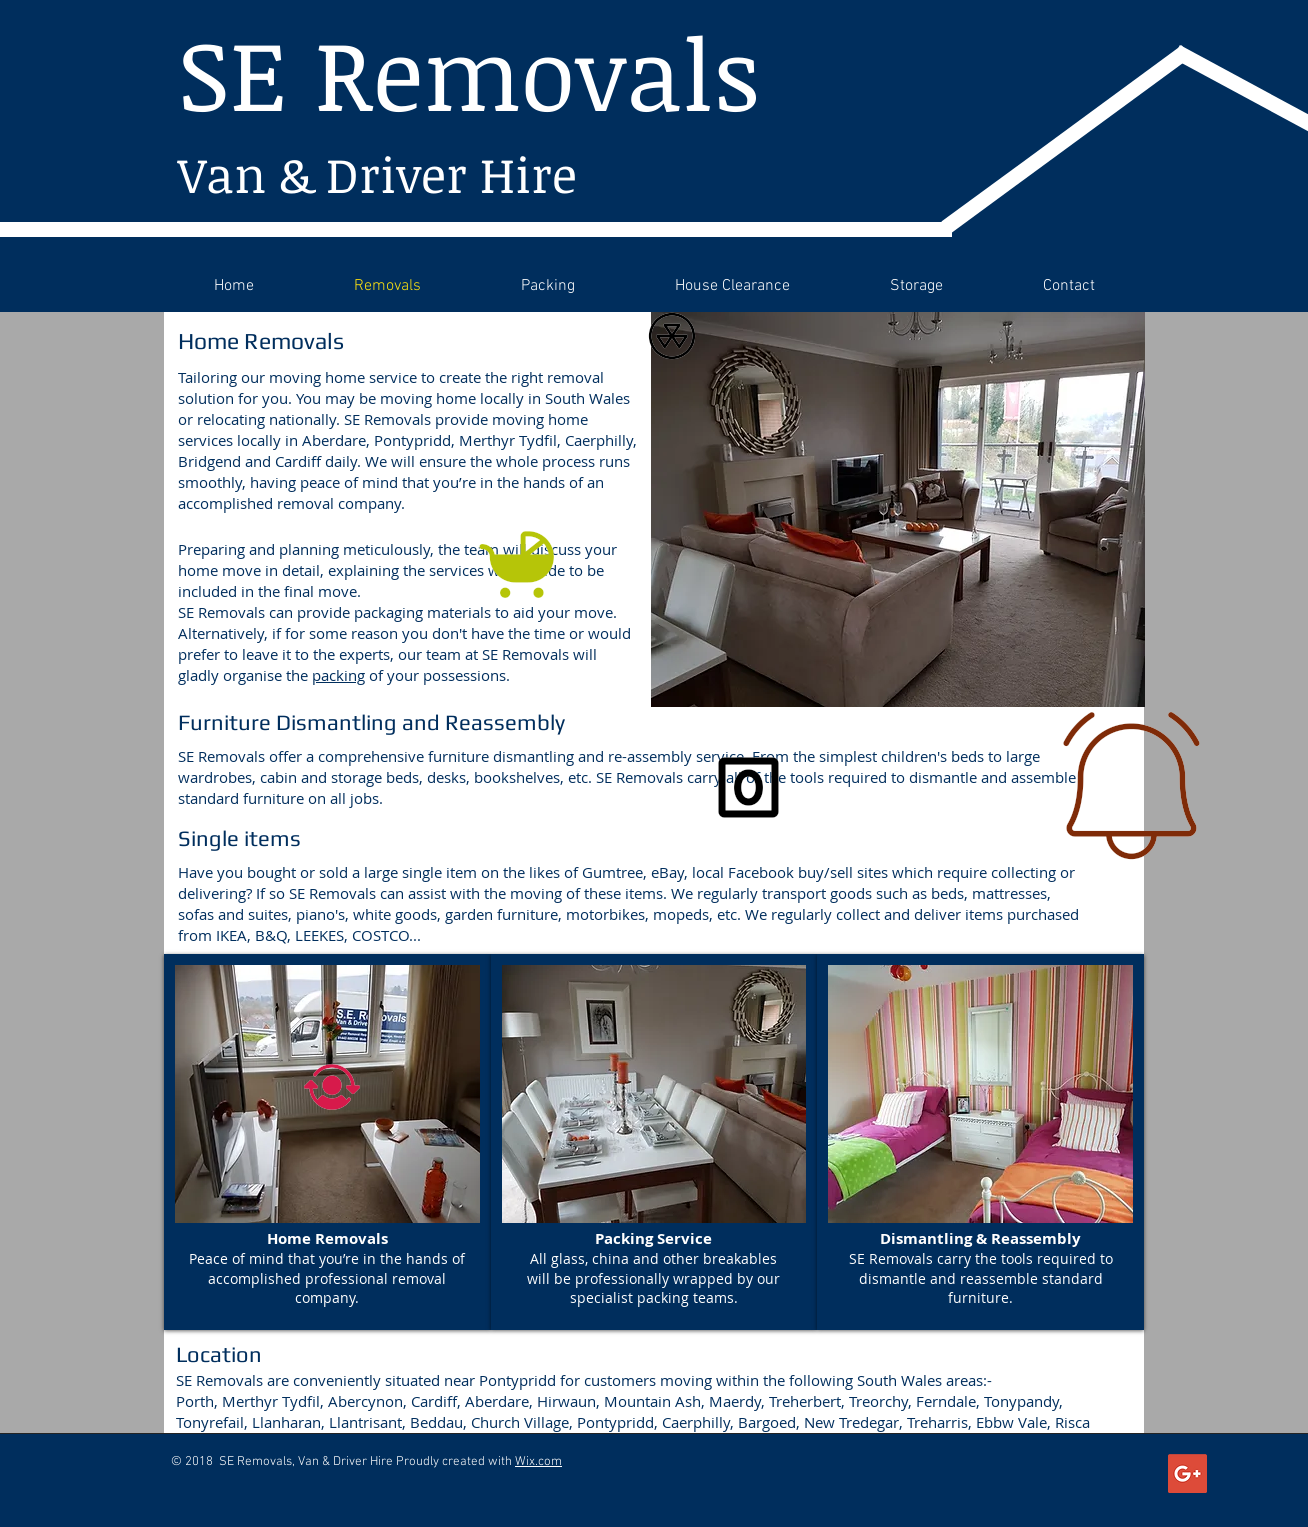 Image resolution: width=1308 pixels, height=1527 pixels. Describe the element at coordinates (748, 787) in the screenshot. I see `indicates zero items or count` at that location.